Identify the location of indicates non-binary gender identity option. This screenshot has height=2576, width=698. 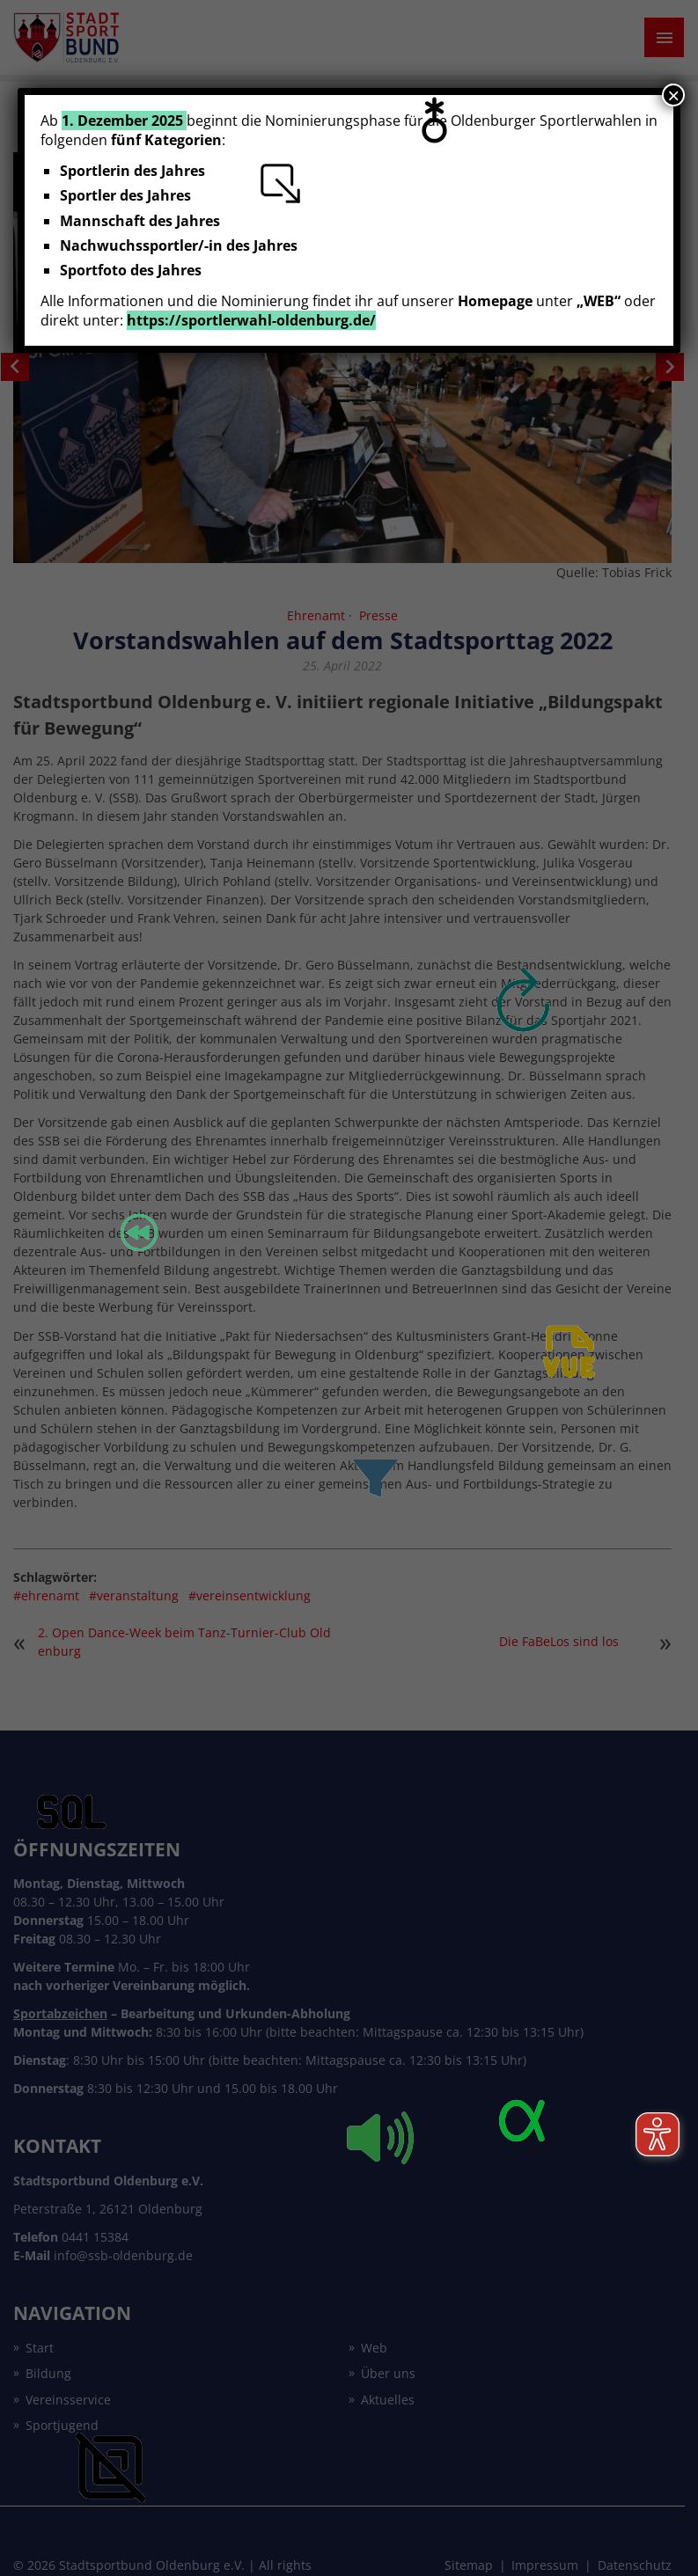
(434, 120).